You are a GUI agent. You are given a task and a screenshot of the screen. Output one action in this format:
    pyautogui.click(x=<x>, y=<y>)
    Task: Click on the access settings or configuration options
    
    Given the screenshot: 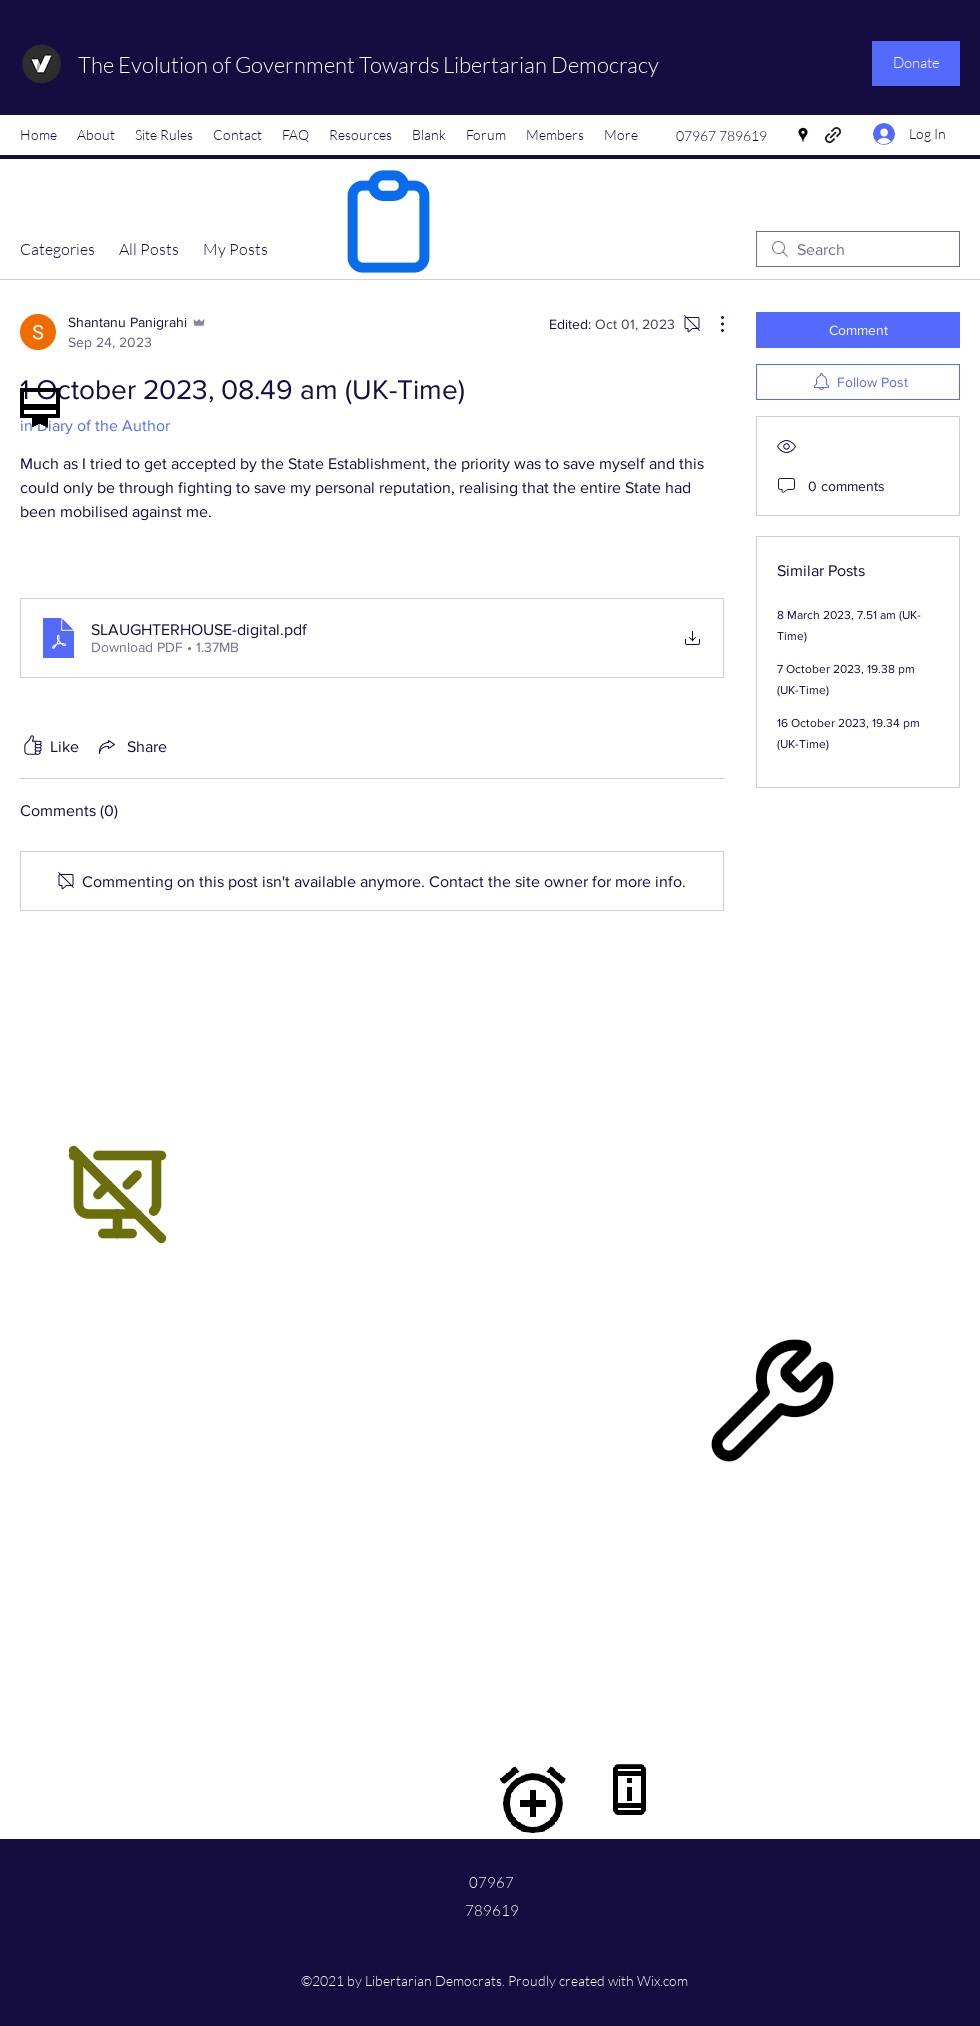 What is the action you would take?
    pyautogui.click(x=772, y=1400)
    